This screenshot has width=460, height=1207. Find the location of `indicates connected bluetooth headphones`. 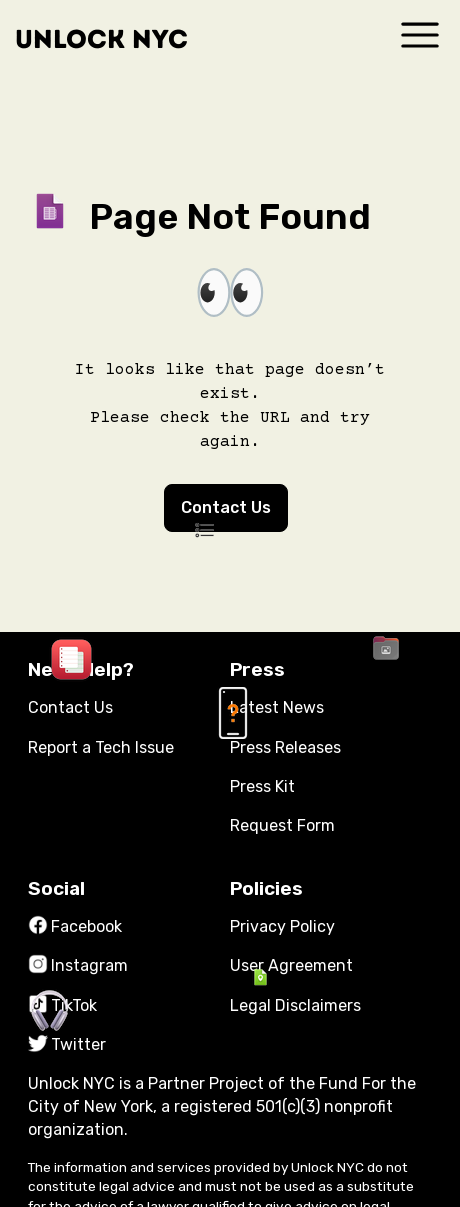

indicates connected bluetooth headphones is located at coordinates (49, 1010).